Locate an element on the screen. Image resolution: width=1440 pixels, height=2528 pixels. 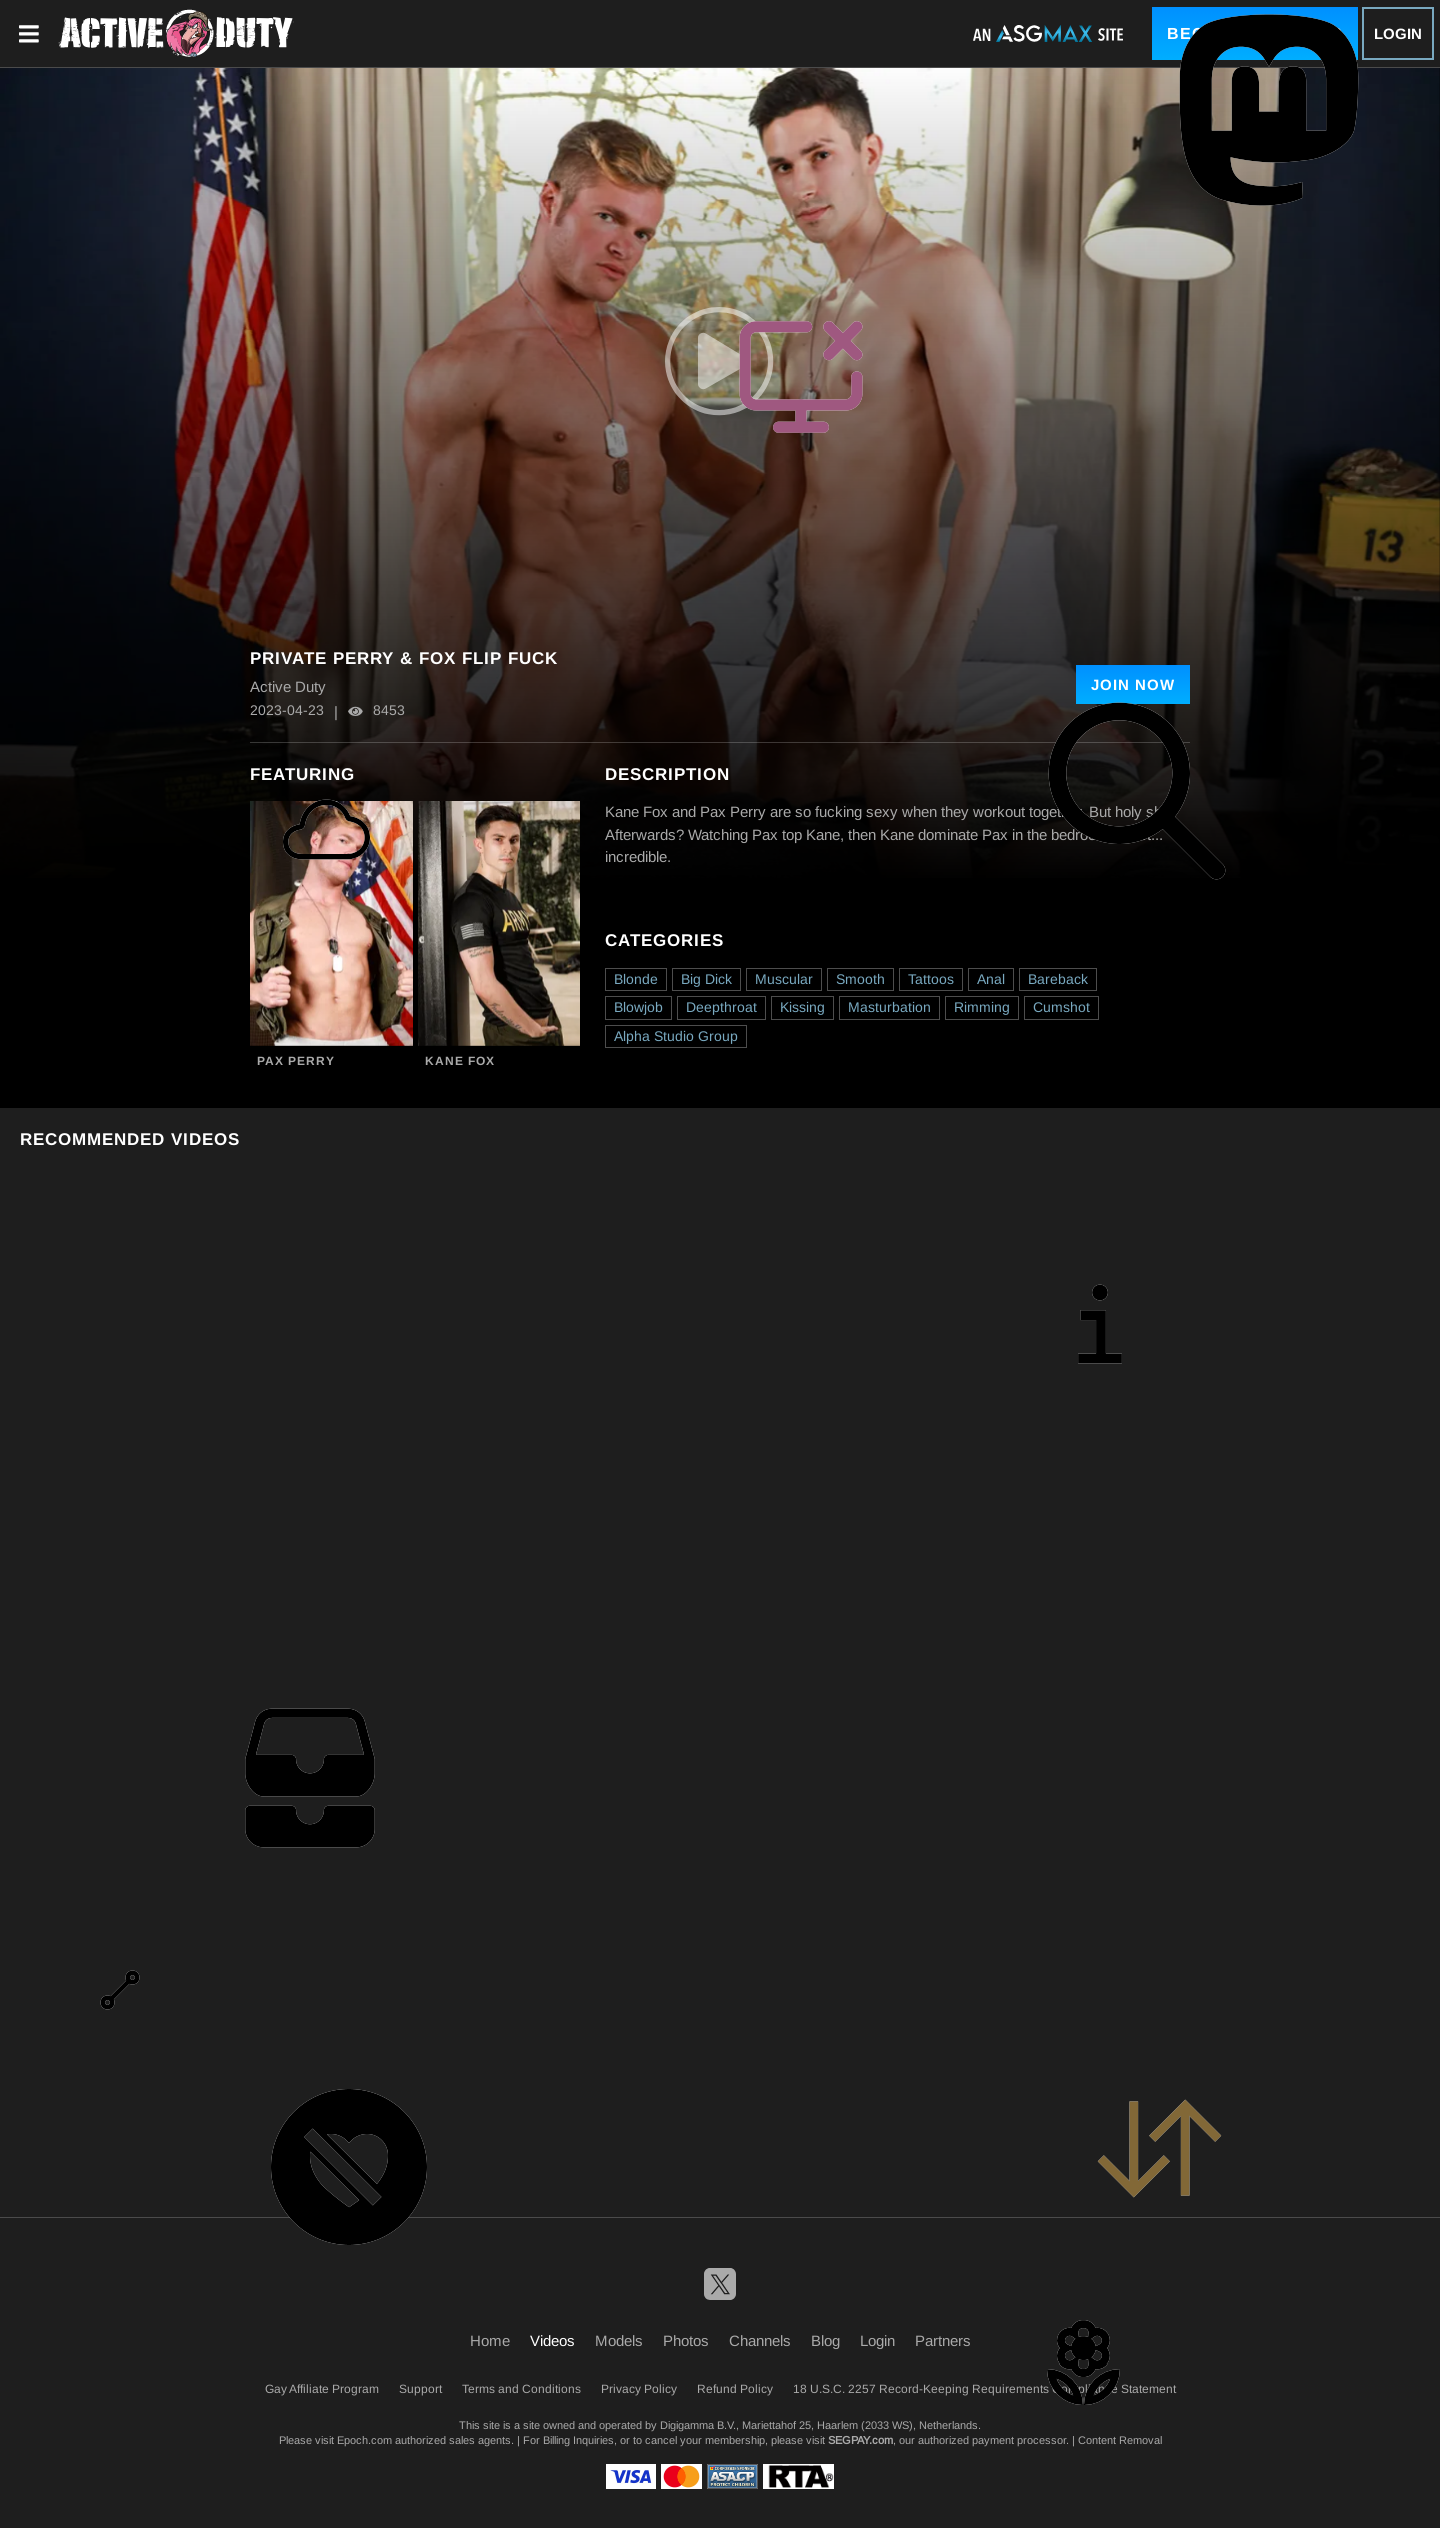
find nearby florists or flower shops is located at coordinates (1083, 2364).